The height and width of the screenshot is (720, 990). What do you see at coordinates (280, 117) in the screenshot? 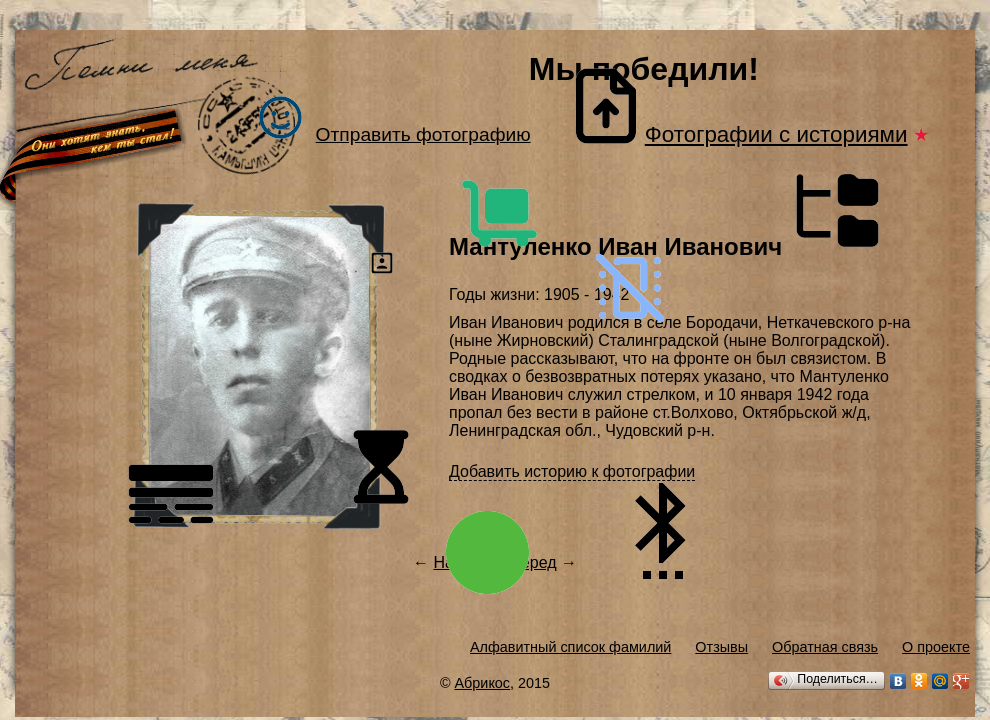
I see `add an emoji or reaction` at bounding box center [280, 117].